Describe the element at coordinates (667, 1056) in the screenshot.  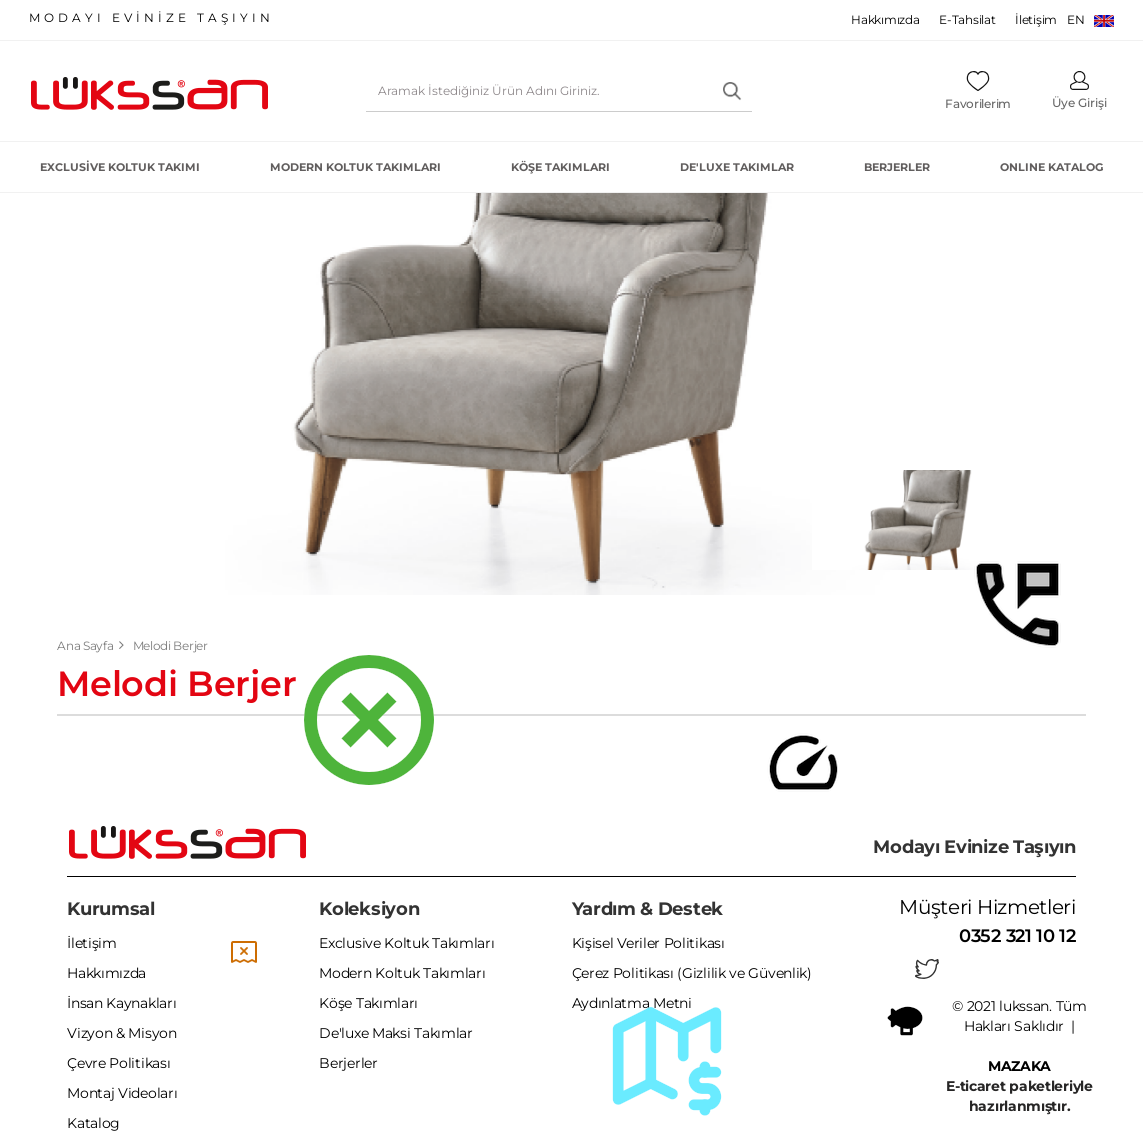
I see `view location-based pricing or costs` at that location.